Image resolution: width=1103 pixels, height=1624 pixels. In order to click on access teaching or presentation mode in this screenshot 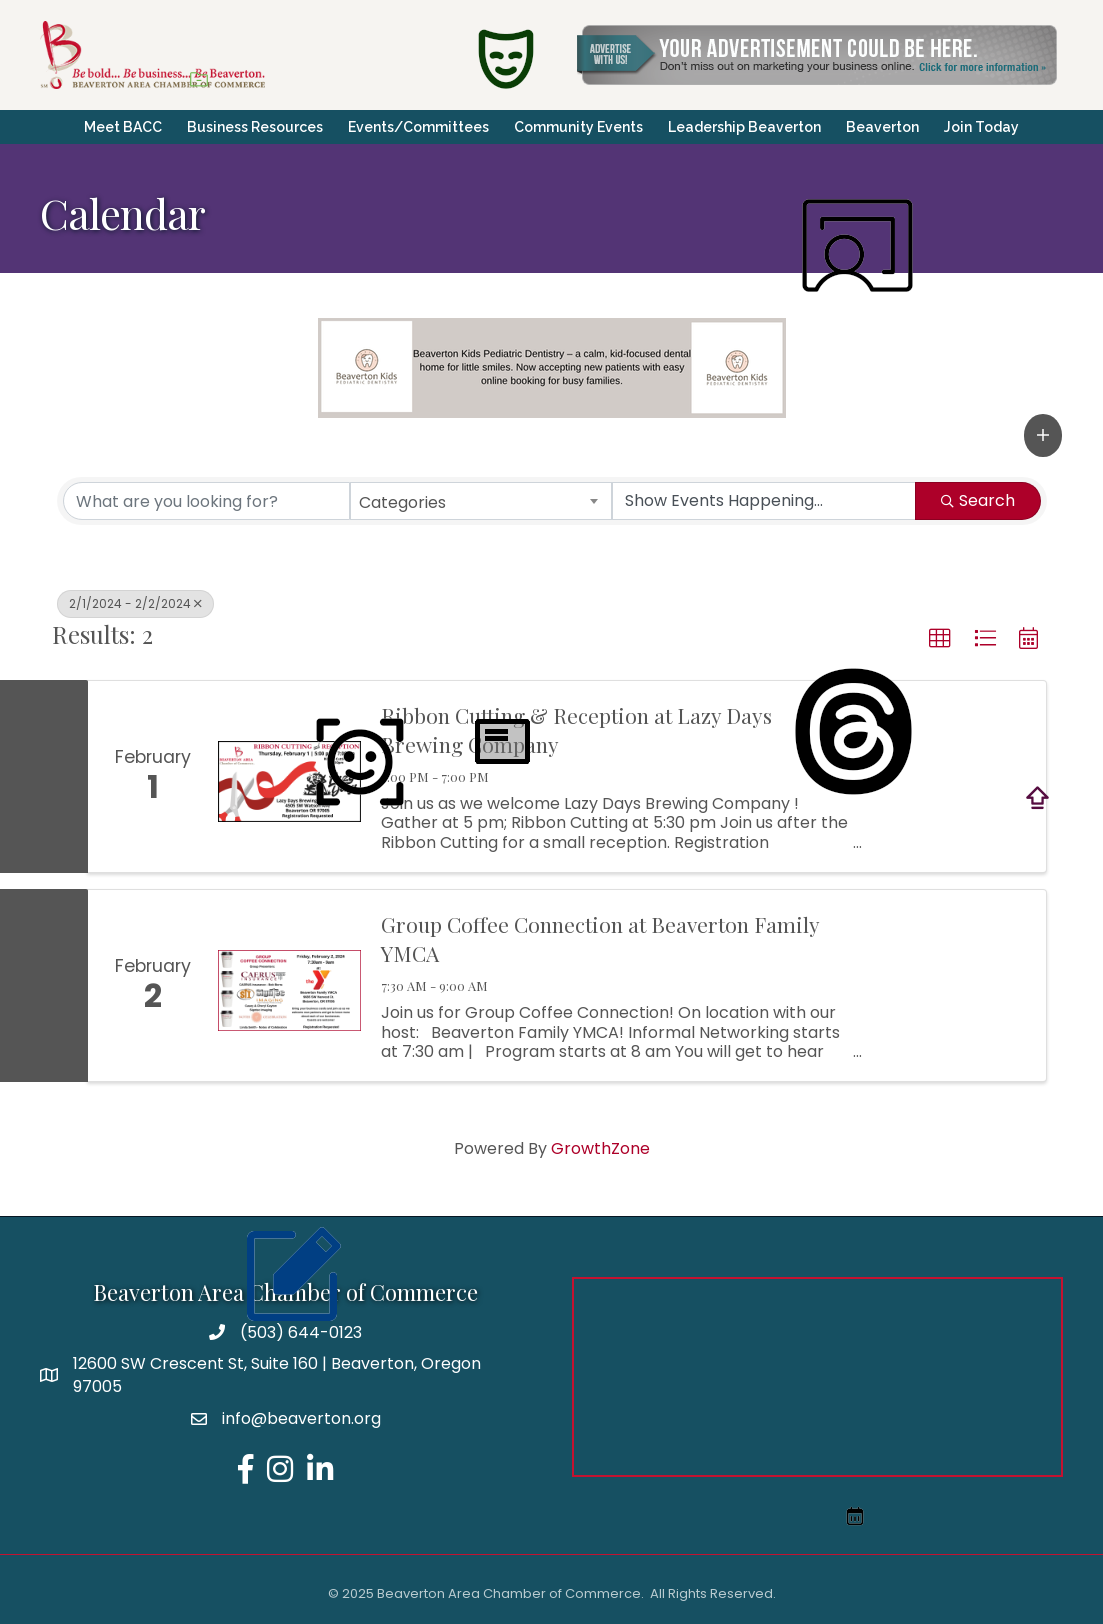, I will do `click(857, 245)`.